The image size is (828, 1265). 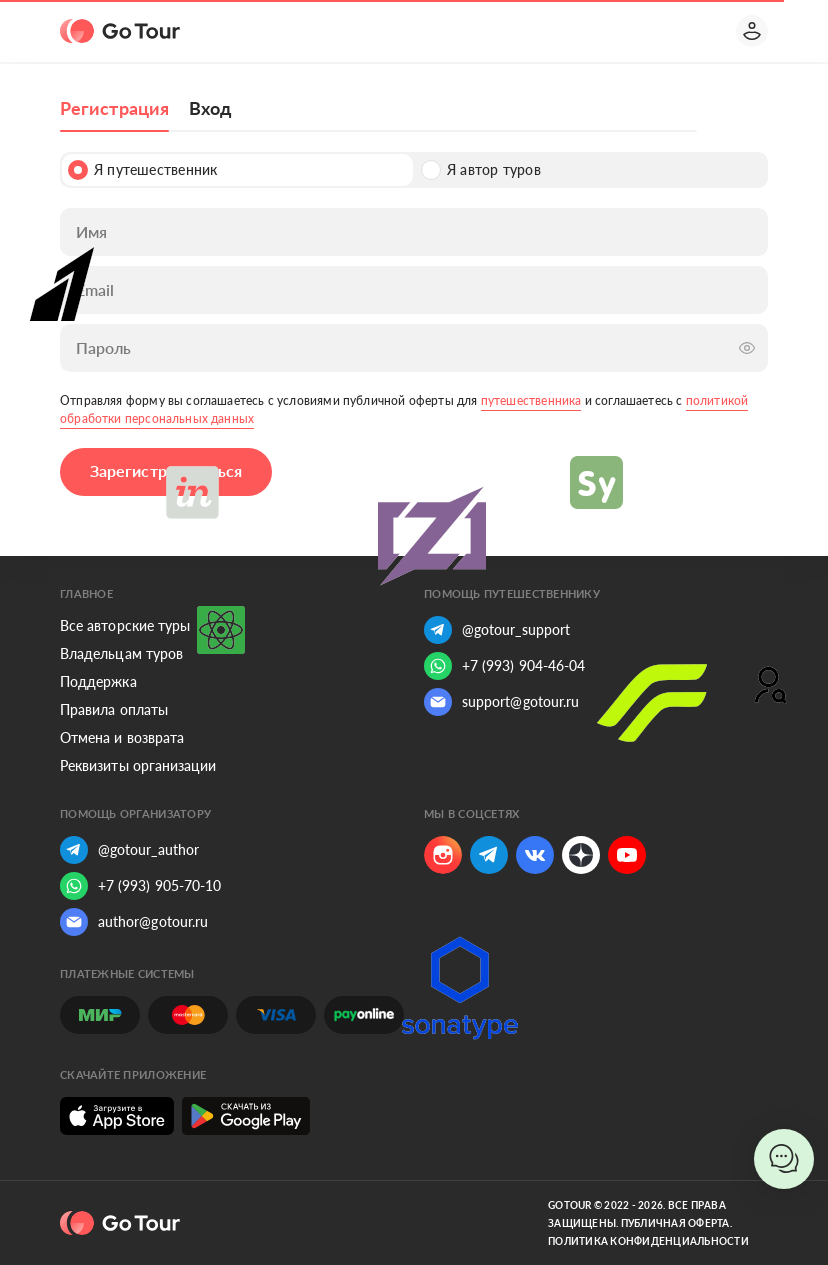 What do you see at coordinates (221, 630) in the screenshot?
I see `visit protondb website for linux gaming compatibility` at bounding box center [221, 630].